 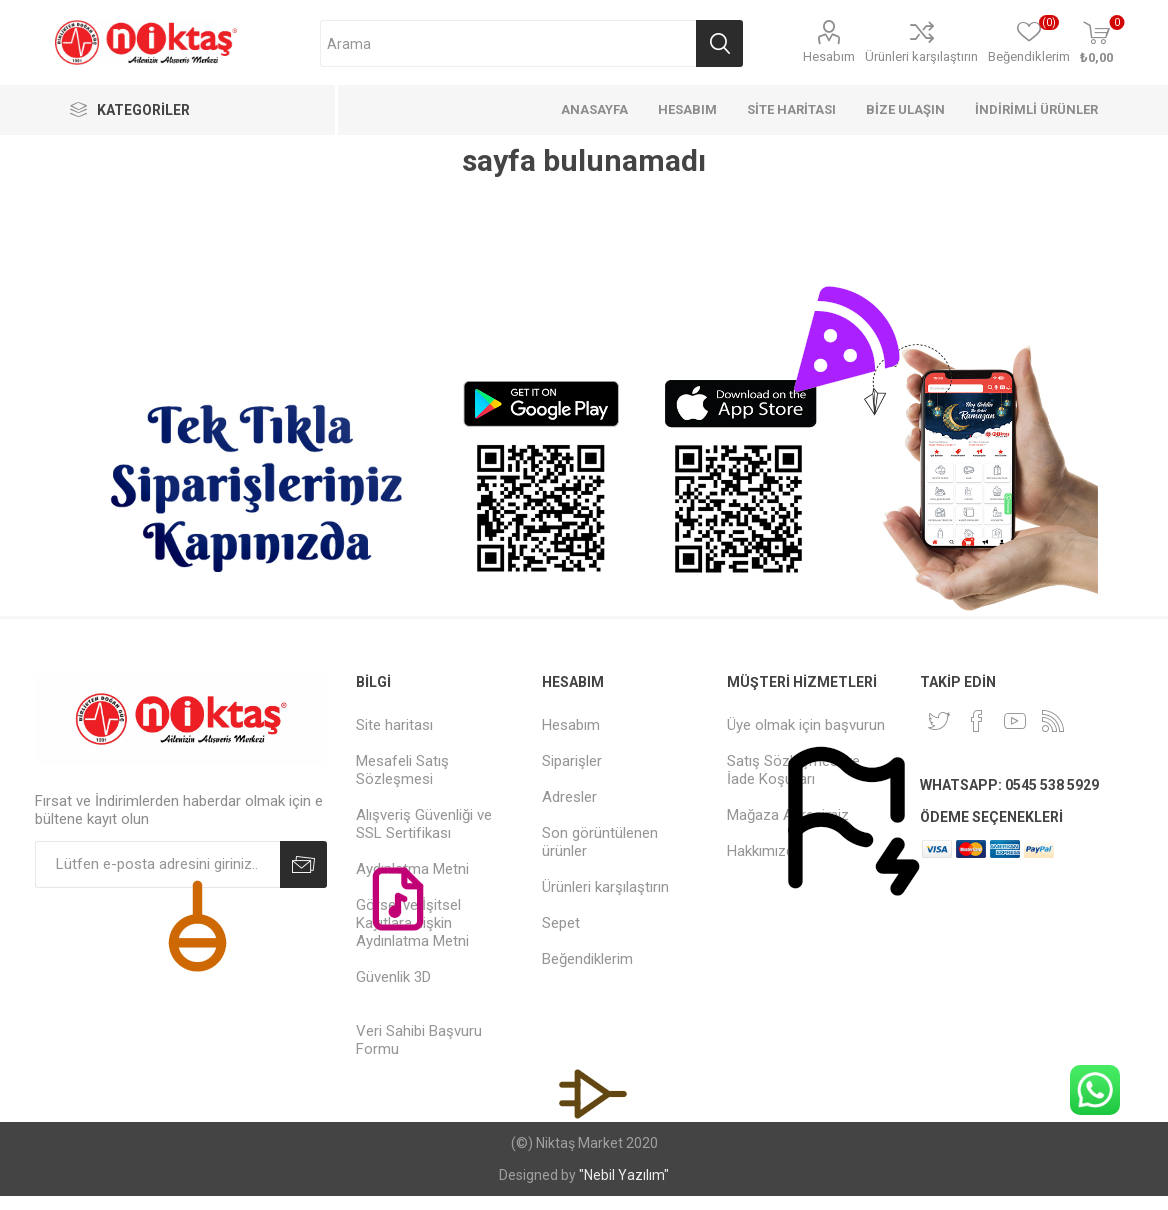 I want to click on select genderless or non-binary gender option, so click(x=197, y=928).